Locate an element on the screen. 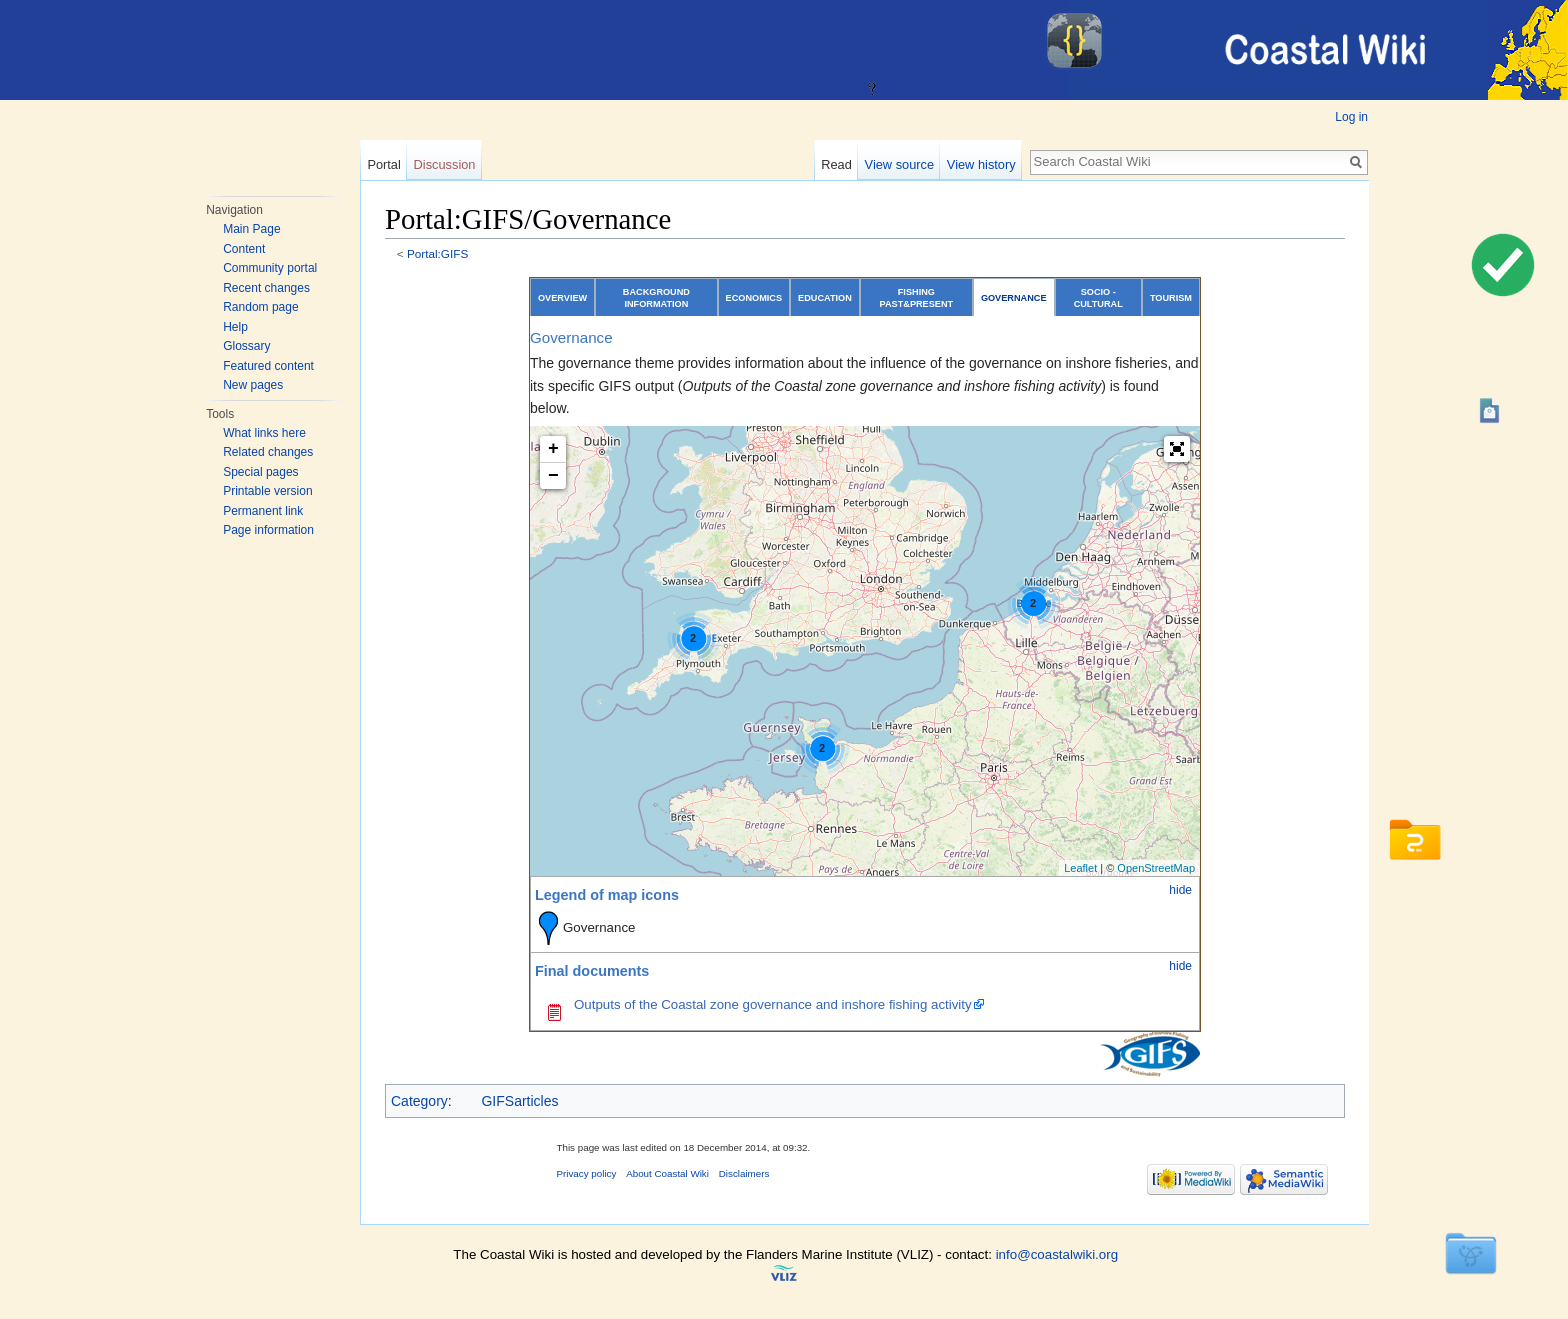  indicates a completed or successful action is located at coordinates (1503, 265).